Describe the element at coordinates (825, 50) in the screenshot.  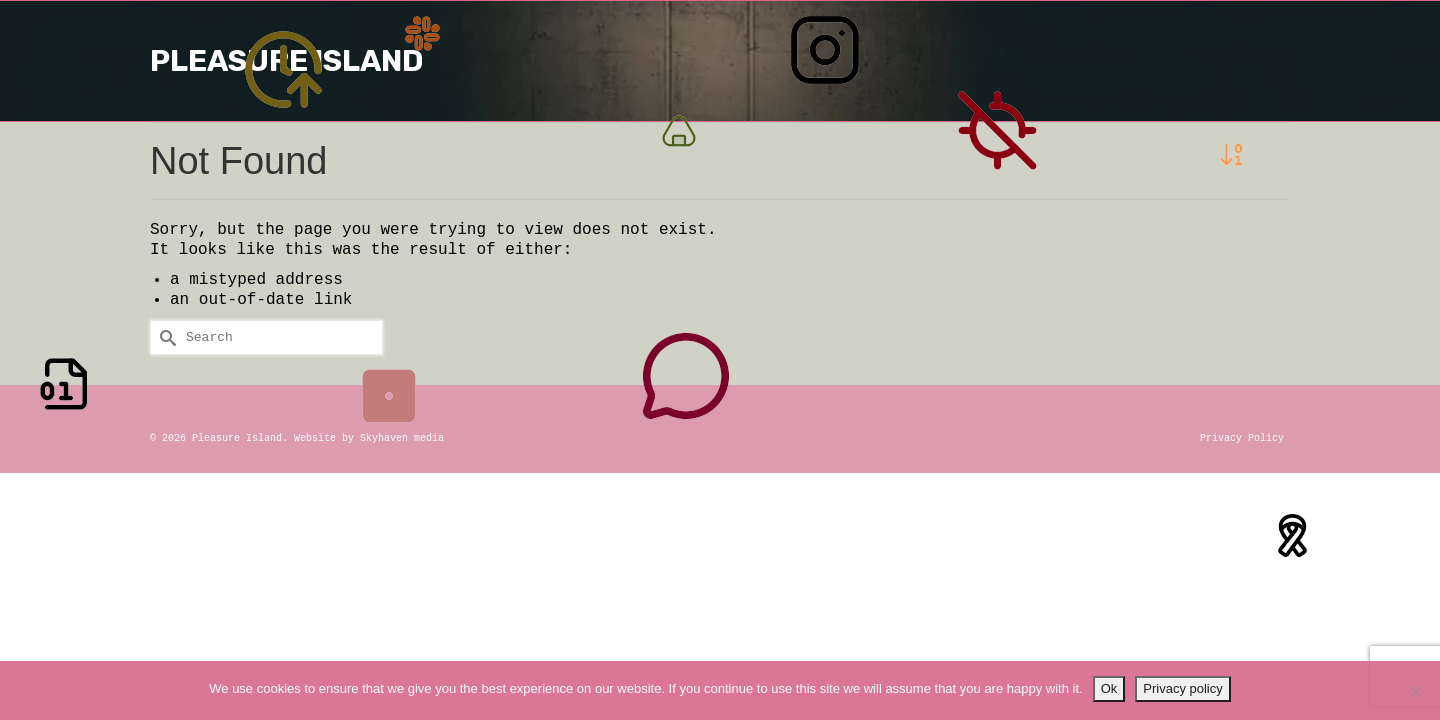
I see `open instagram app` at that location.